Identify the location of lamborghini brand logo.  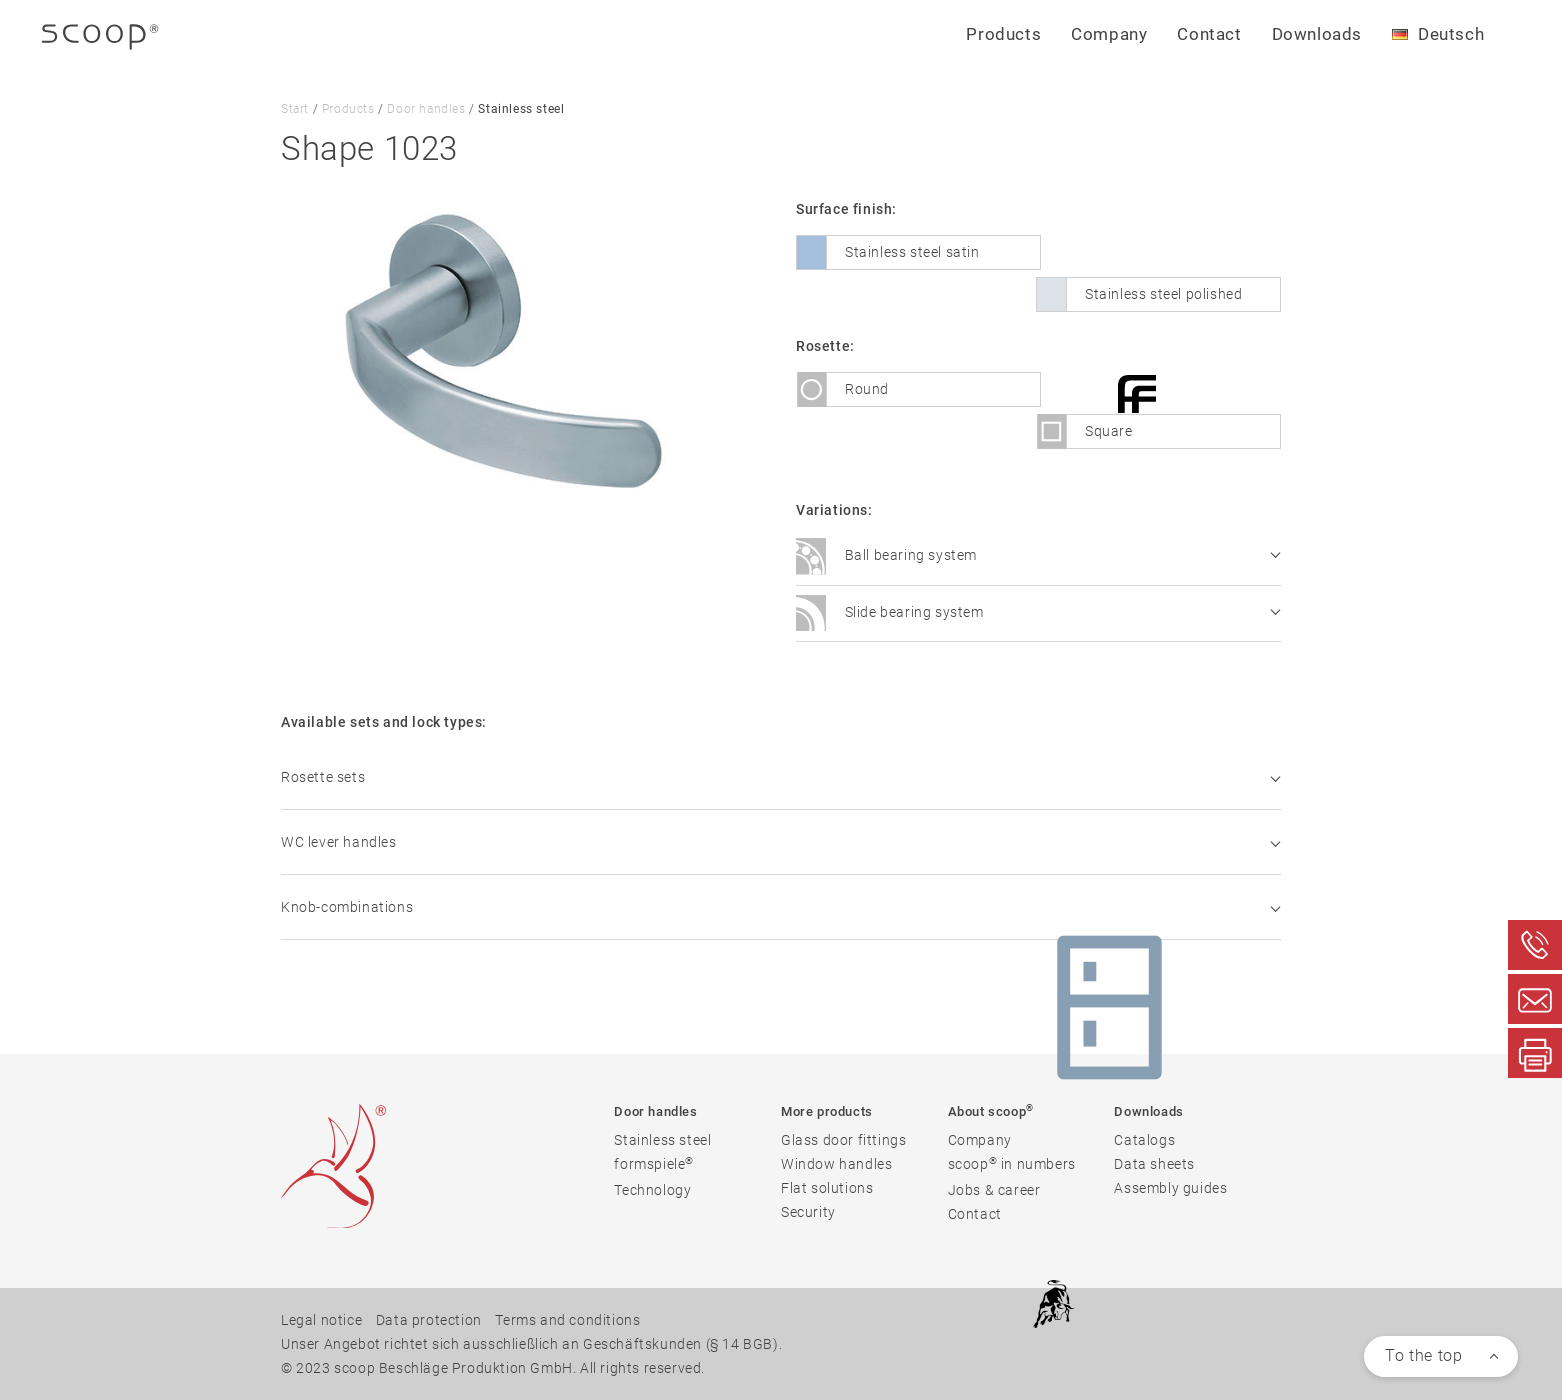
(1054, 1304).